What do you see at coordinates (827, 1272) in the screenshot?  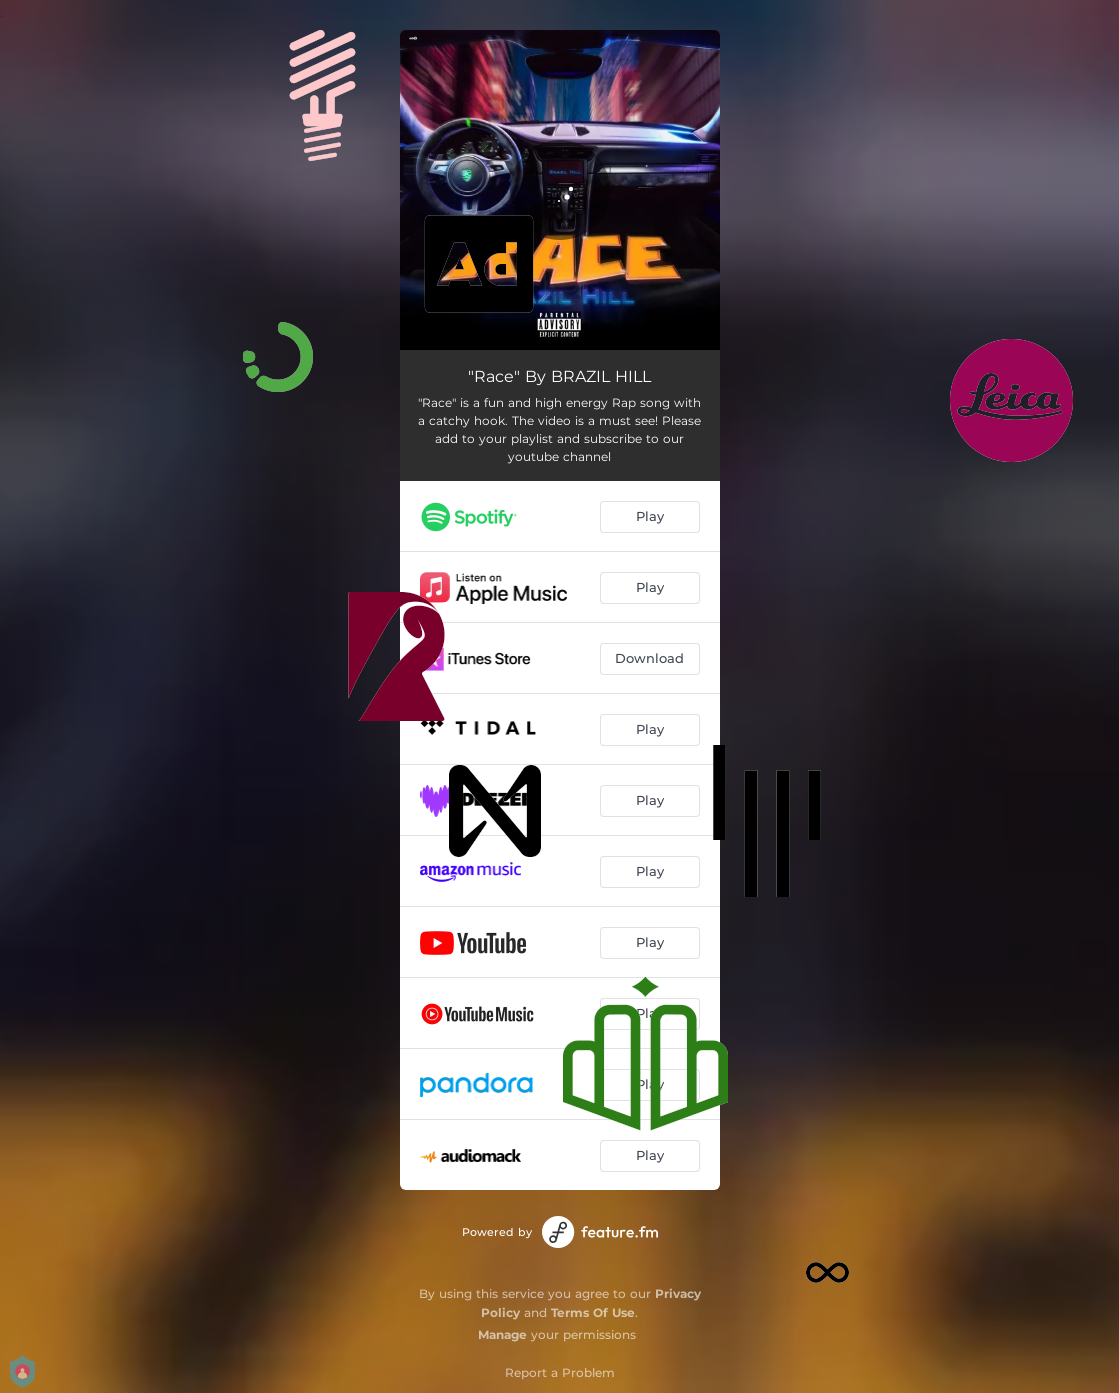 I see `internet computer protocol (ICP) logo` at bounding box center [827, 1272].